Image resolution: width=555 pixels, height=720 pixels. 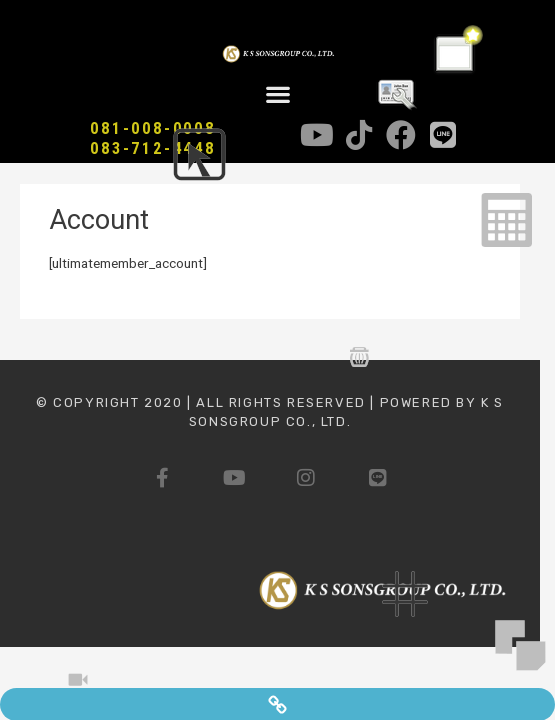 I want to click on copy selected content to clipboard, so click(x=520, y=645).